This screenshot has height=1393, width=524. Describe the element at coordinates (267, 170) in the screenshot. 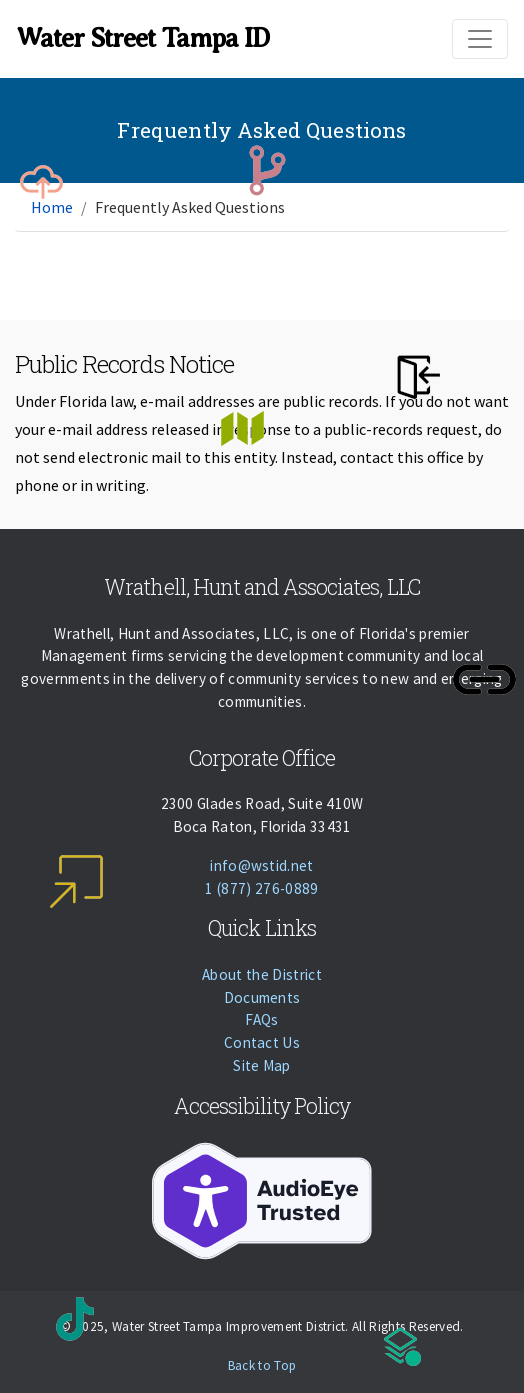

I see `create a new git branch` at that location.